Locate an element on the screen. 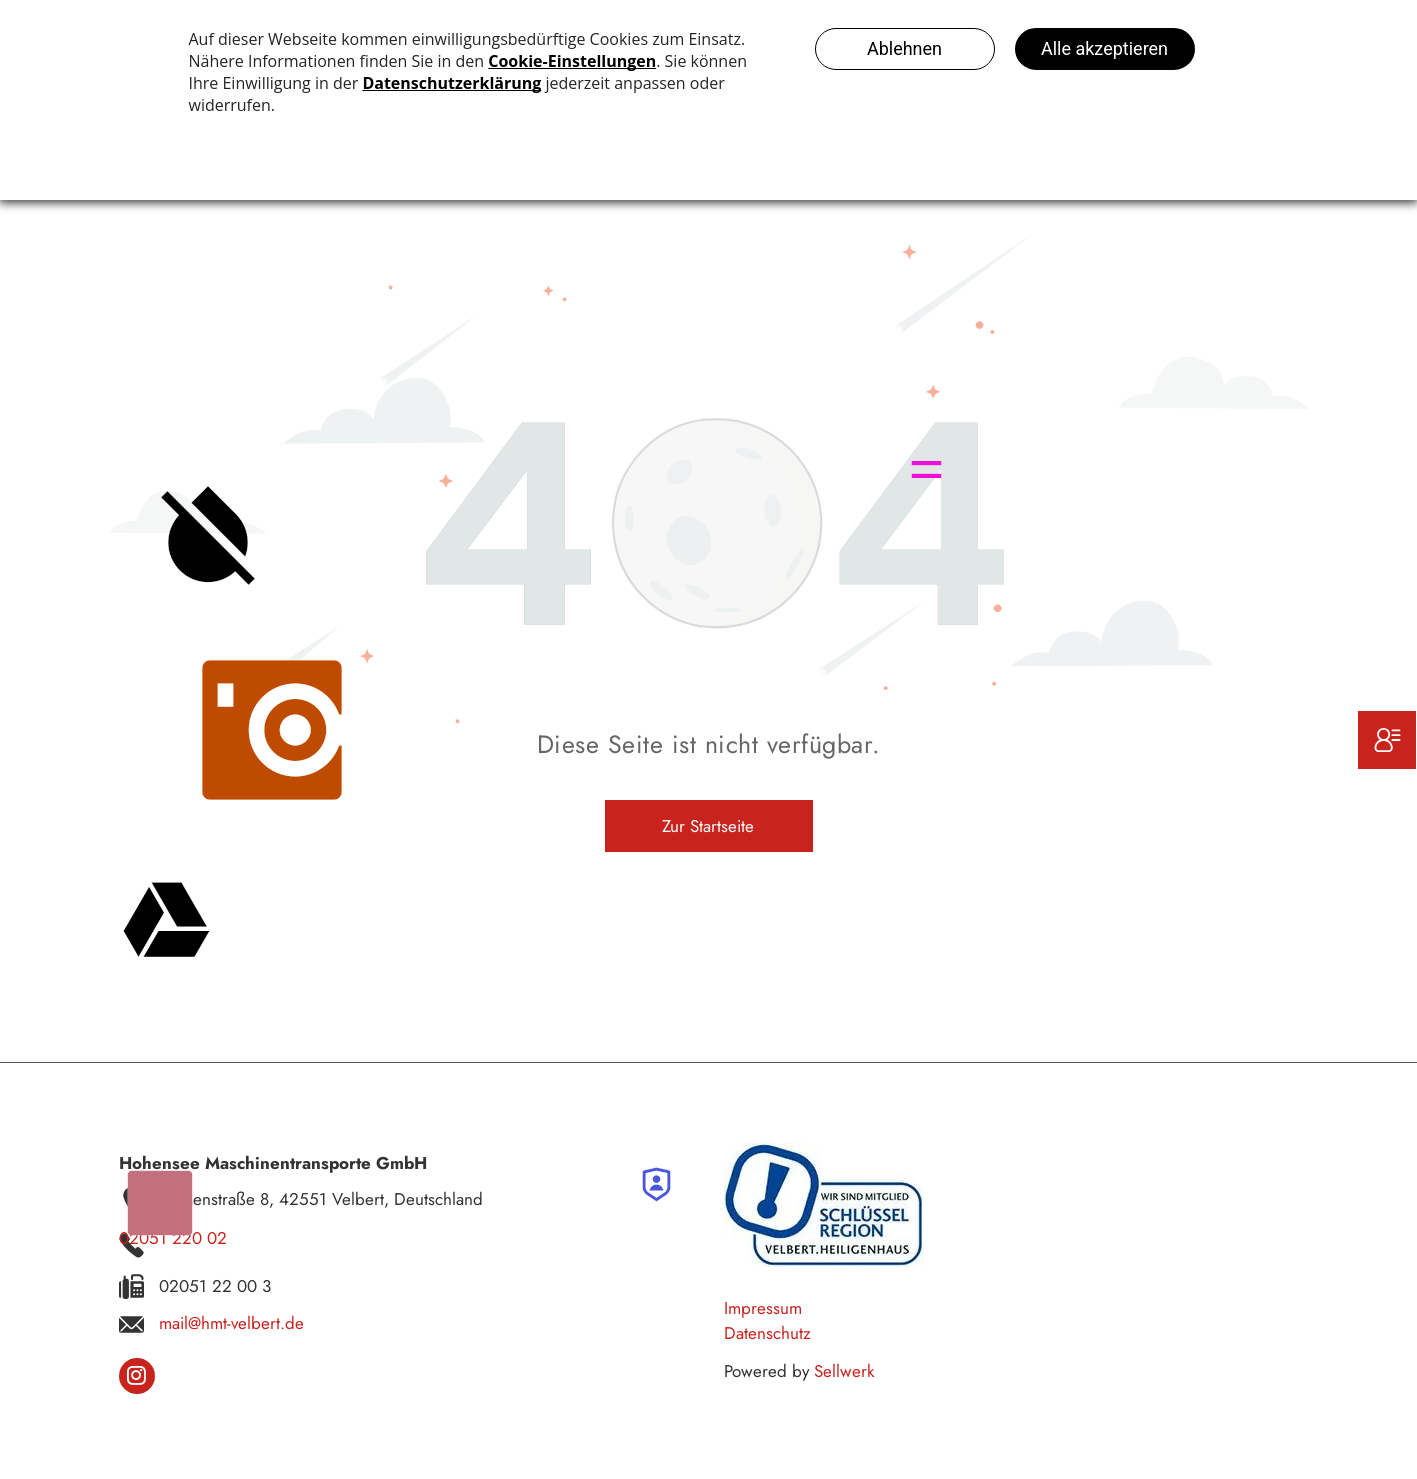 This screenshot has height=1479, width=1417. indicates equality or balance between values is located at coordinates (926, 469).